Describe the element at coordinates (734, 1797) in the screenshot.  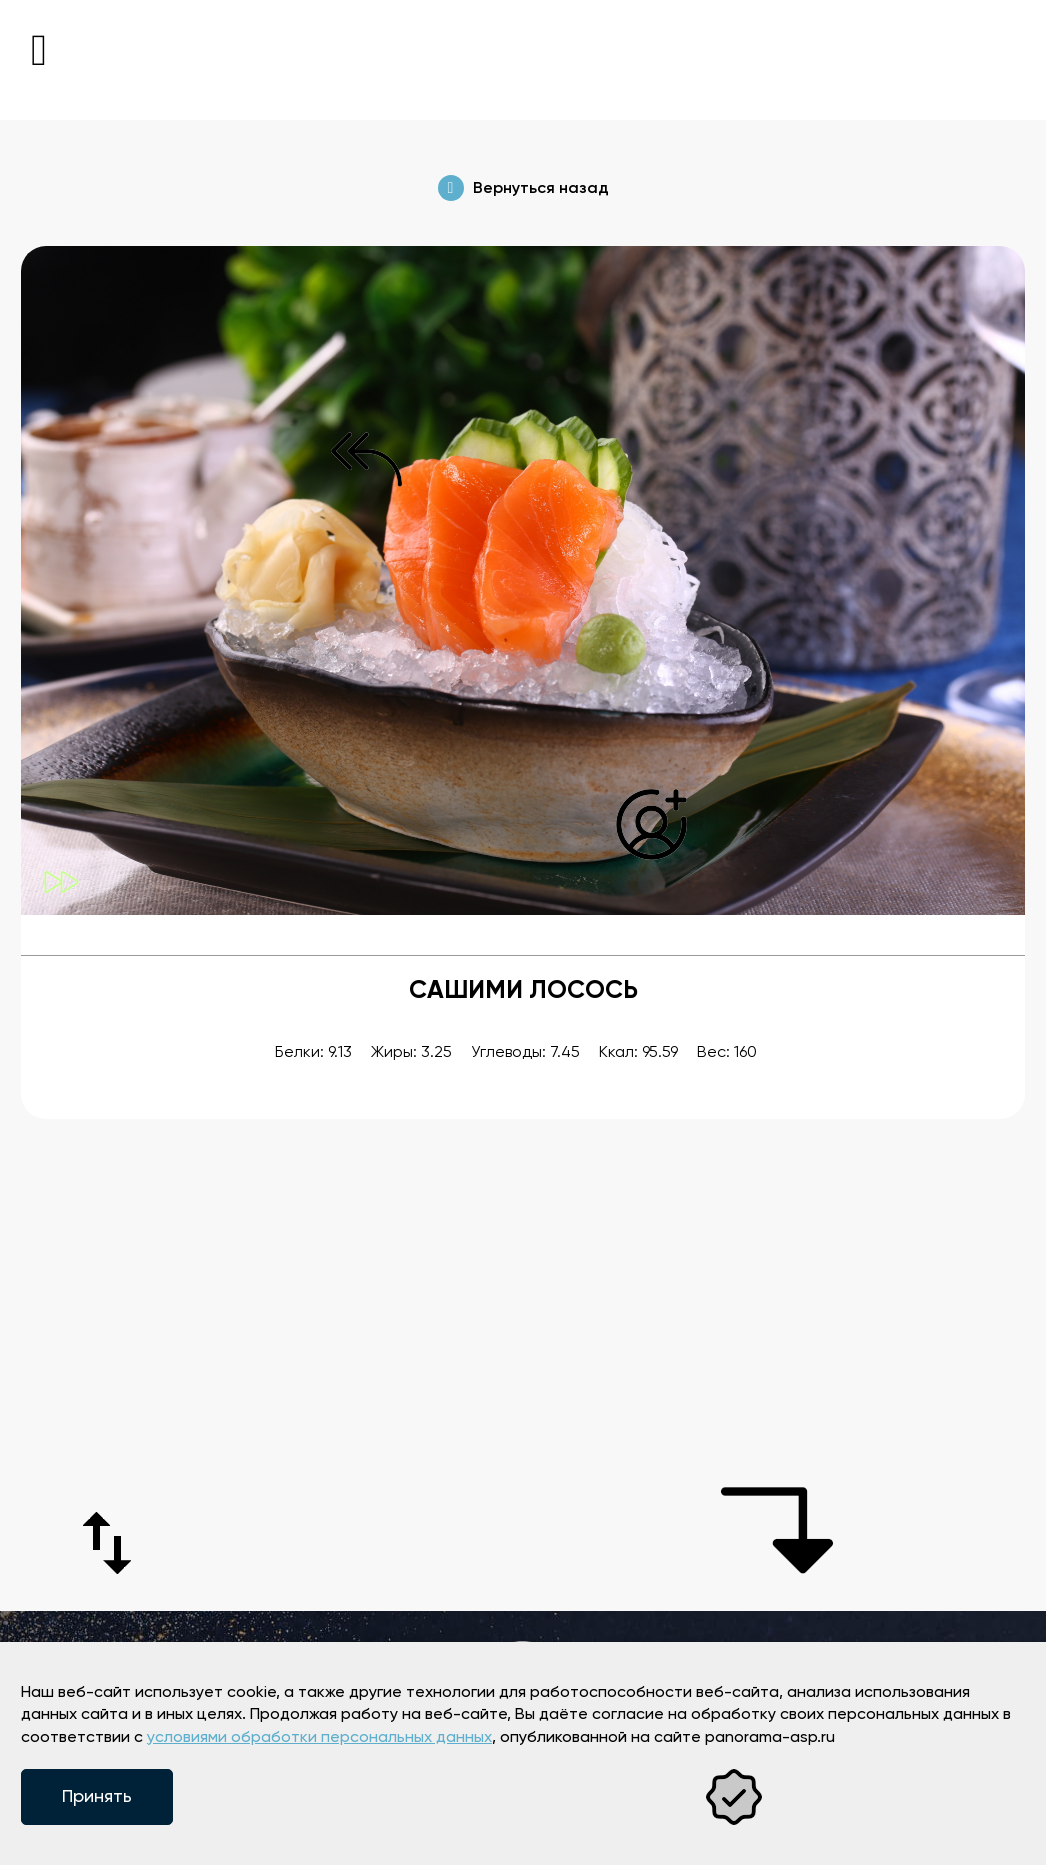
I see `indicates verified or authenticated status` at that location.